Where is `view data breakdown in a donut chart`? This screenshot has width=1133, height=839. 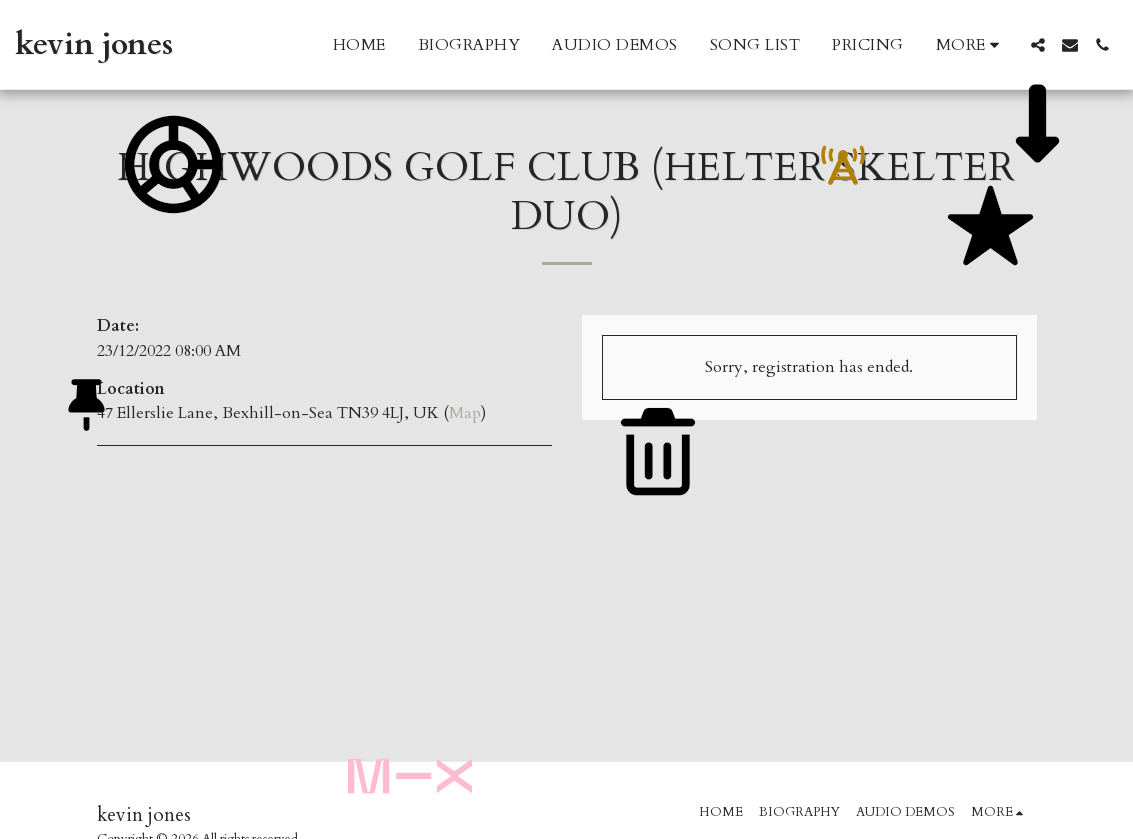
view data breakdown in a donut chart is located at coordinates (173, 164).